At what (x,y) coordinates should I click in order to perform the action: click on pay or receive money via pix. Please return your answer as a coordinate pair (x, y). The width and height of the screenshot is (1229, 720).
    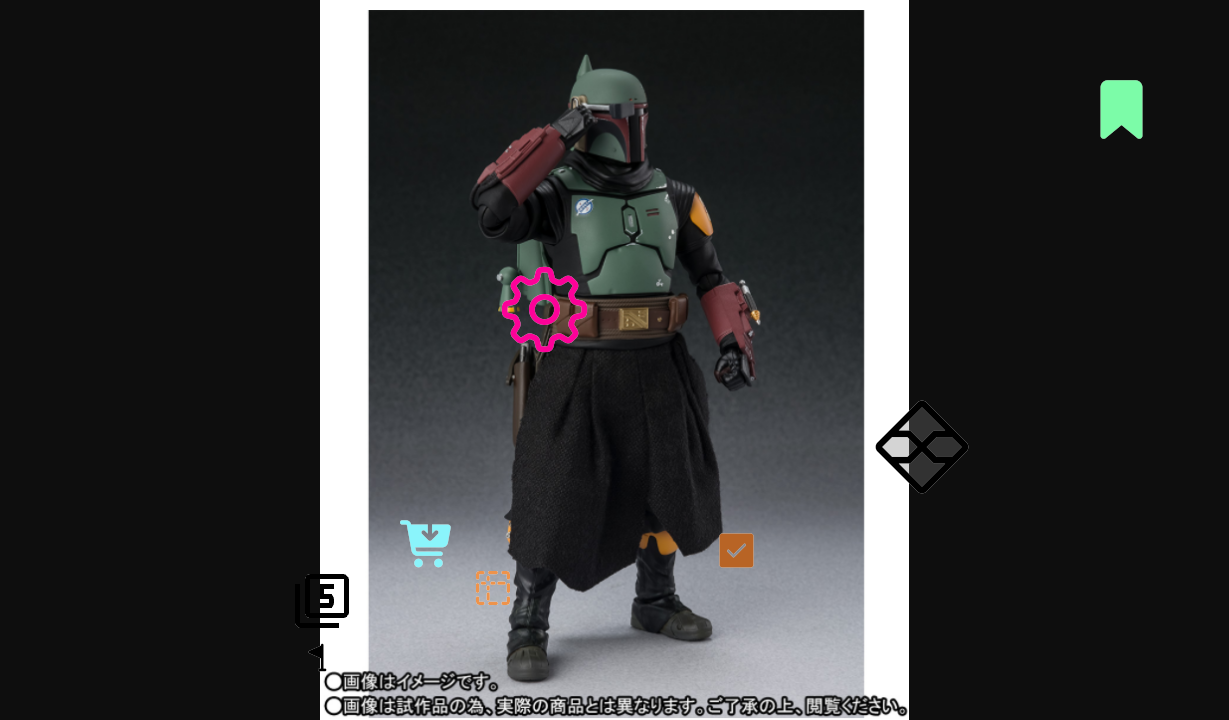
    Looking at the image, I should click on (922, 447).